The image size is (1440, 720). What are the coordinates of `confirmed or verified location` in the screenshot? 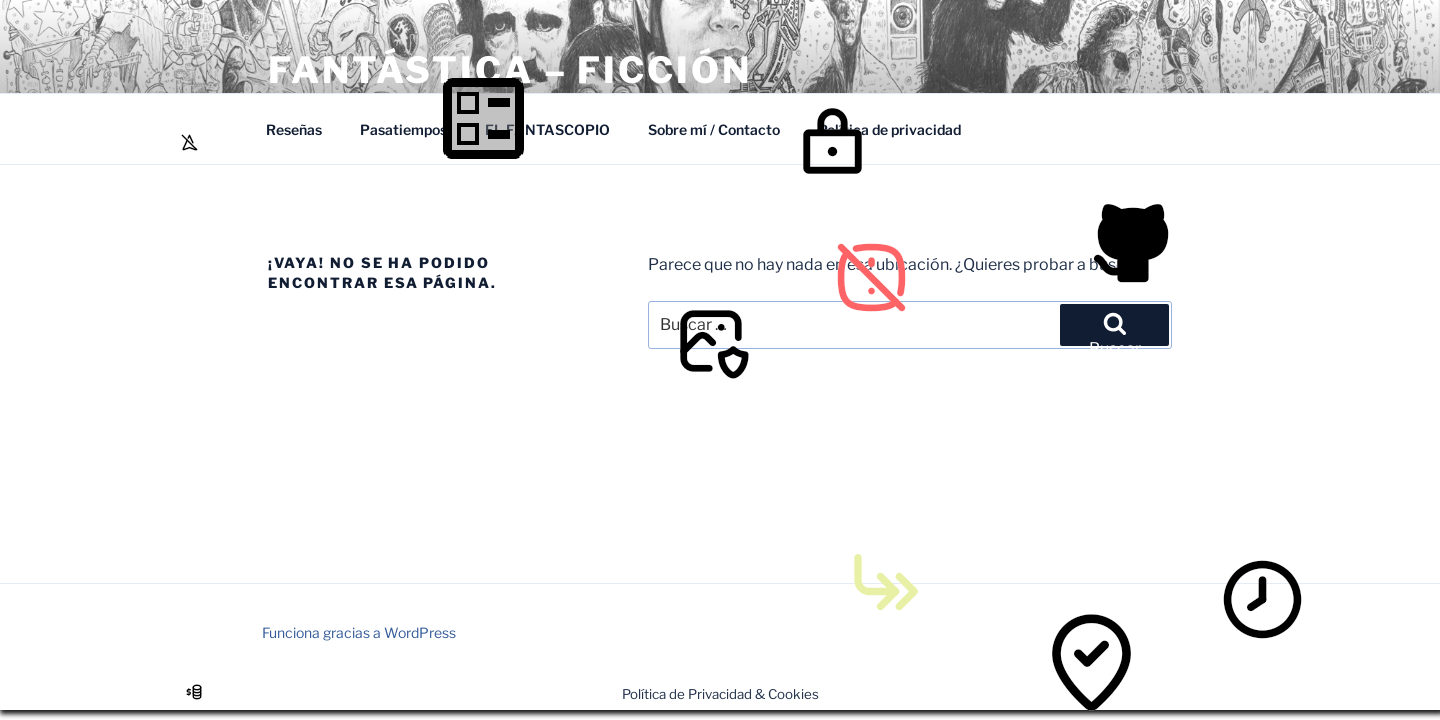 It's located at (1091, 662).